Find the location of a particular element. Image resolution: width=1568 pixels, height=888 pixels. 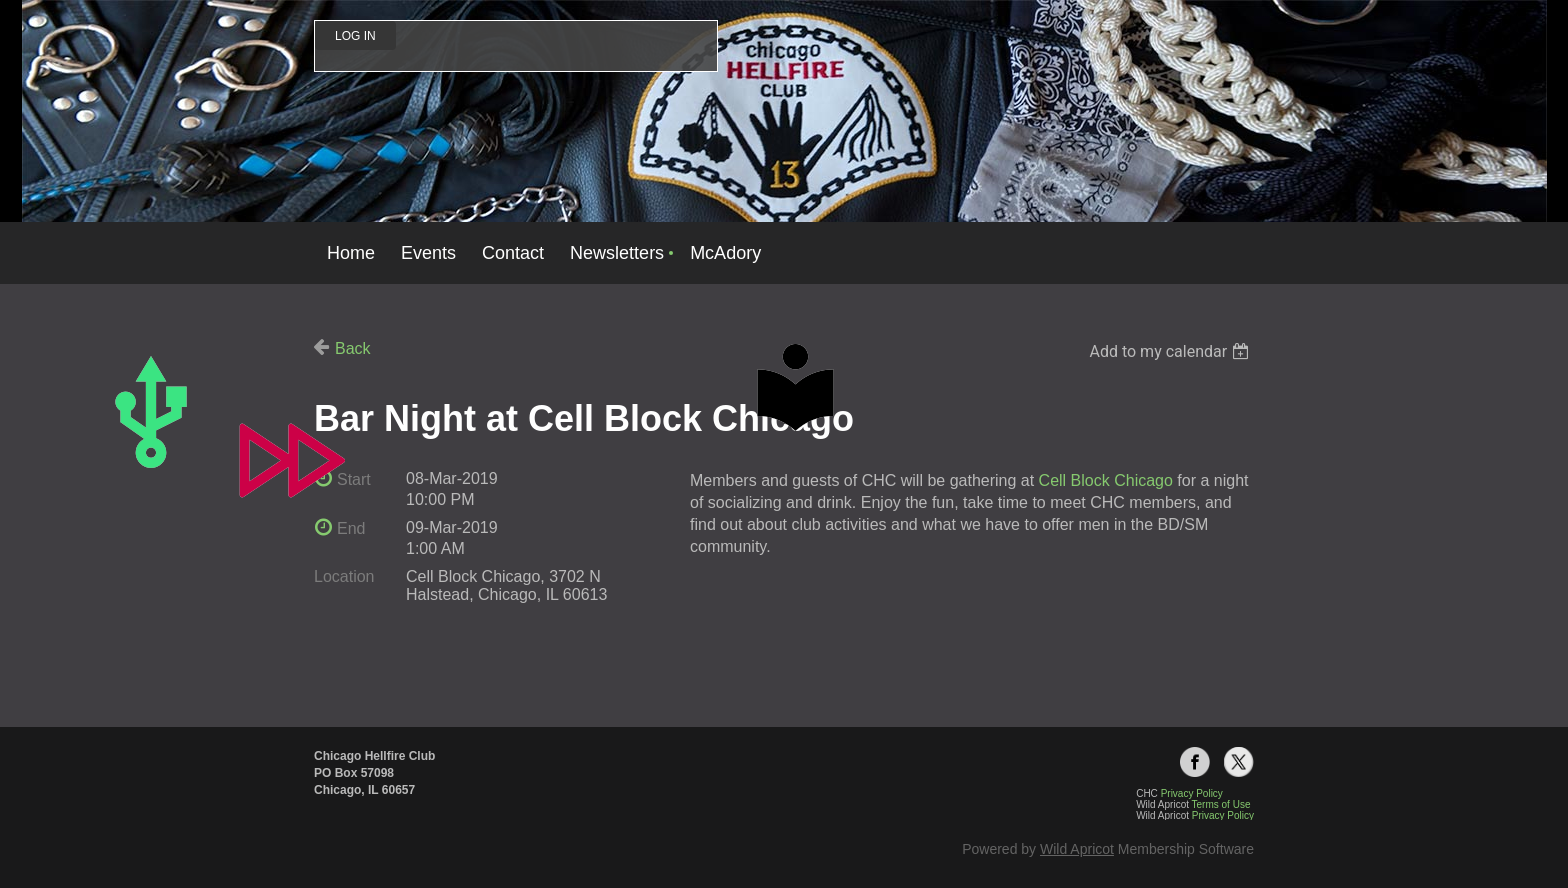

fast forward or skip ahead in media playback is located at coordinates (288, 460).